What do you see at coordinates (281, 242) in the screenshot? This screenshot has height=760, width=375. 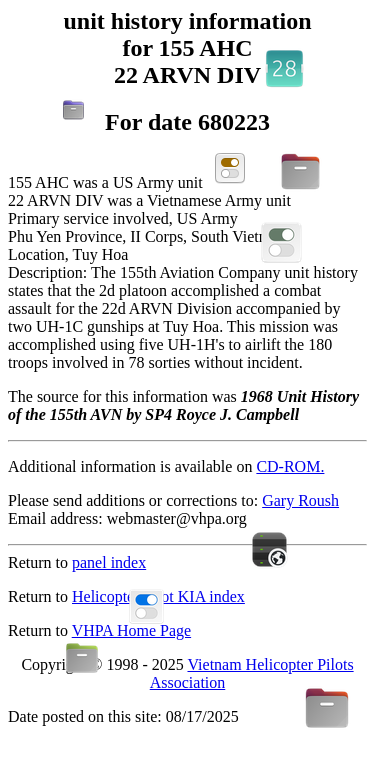 I see `open system settings or preferences` at bounding box center [281, 242].